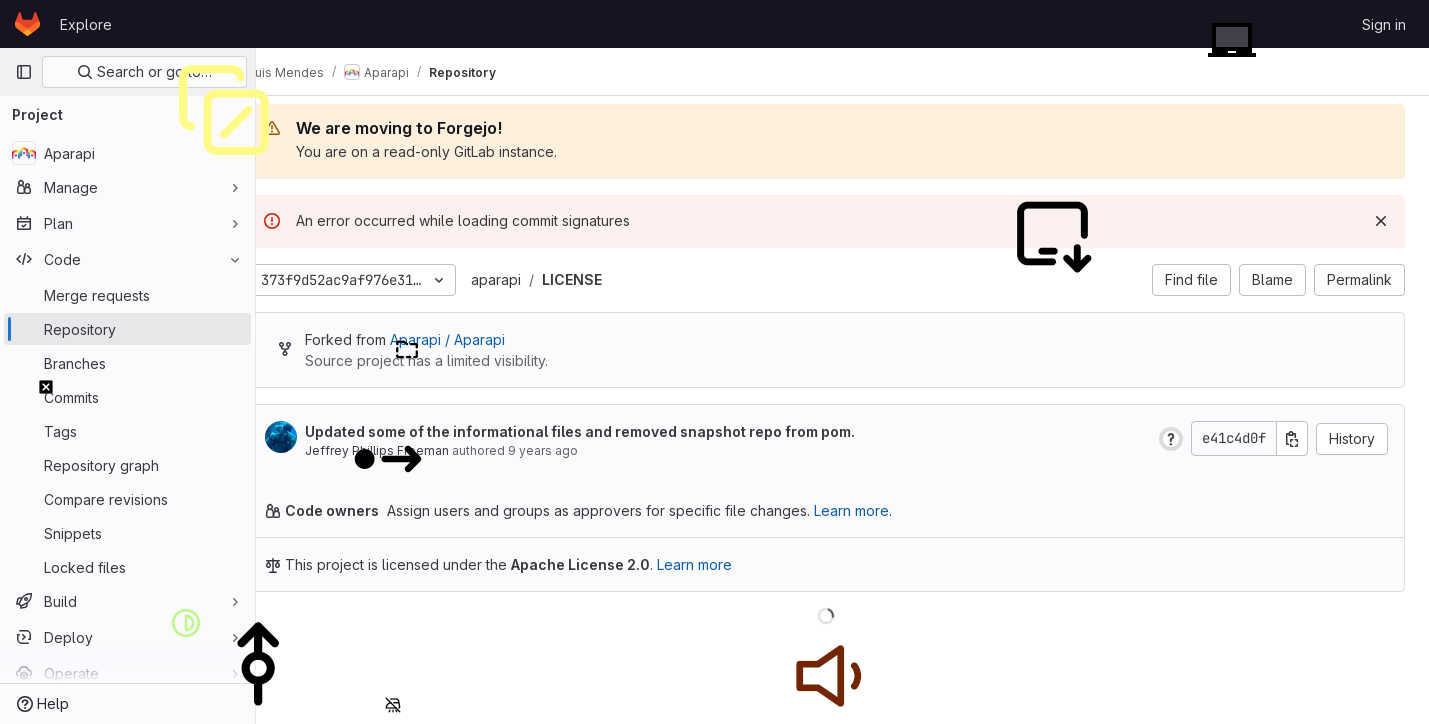  Describe the element at coordinates (254, 664) in the screenshot. I see `continue straight through the roundabout` at that location.